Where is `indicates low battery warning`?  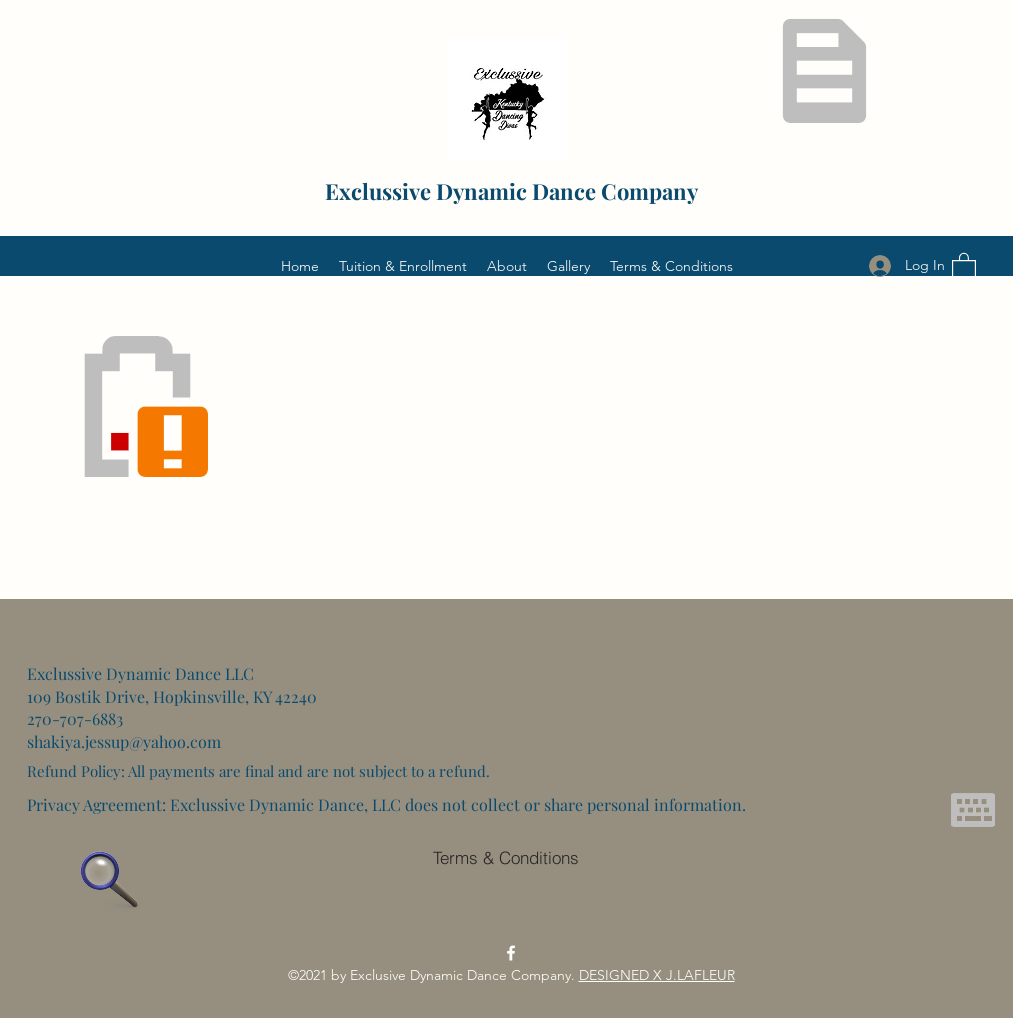 indicates low battery warning is located at coordinates (137, 406).